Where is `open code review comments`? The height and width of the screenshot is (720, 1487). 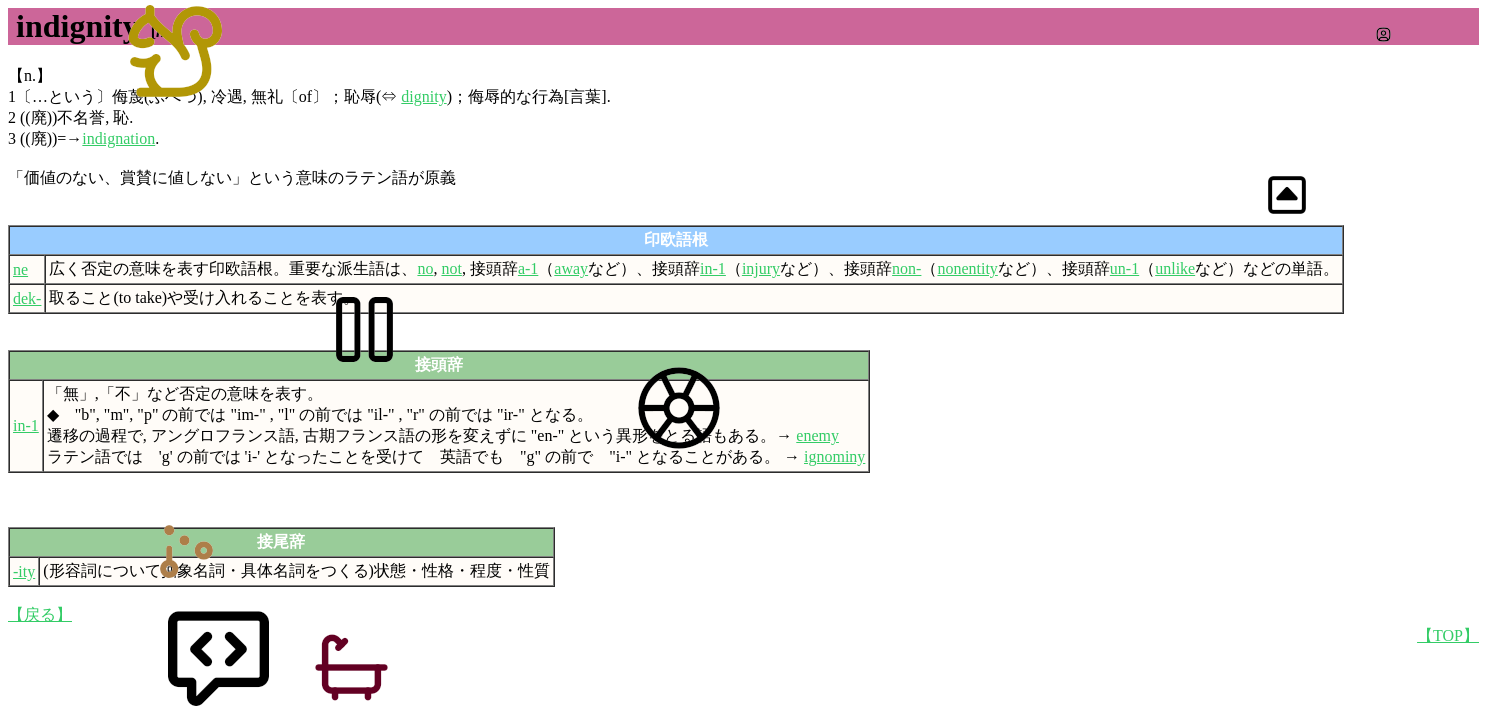
open code review comments is located at coordinates (218, 655).